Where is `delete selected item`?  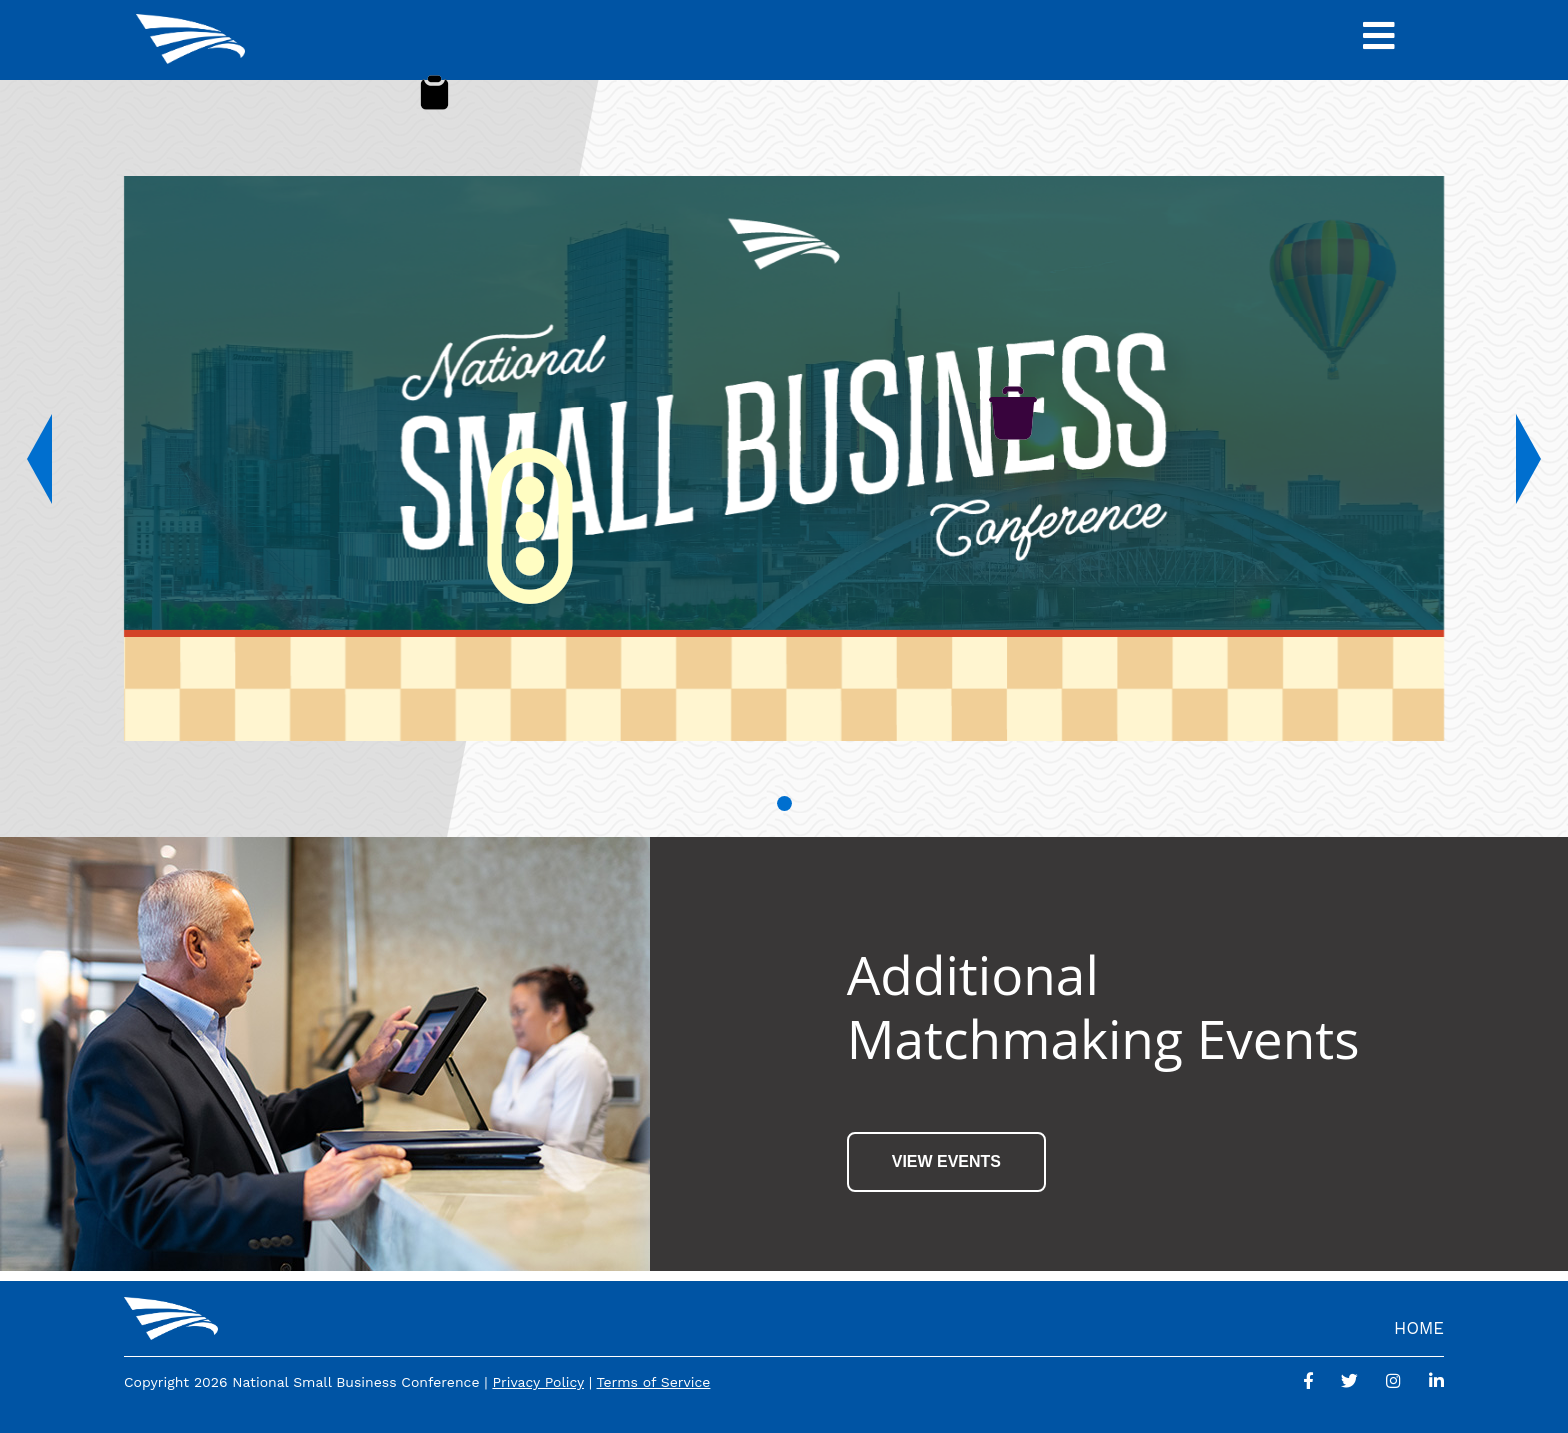 delete selected item is located at coordinates (1013, 413).